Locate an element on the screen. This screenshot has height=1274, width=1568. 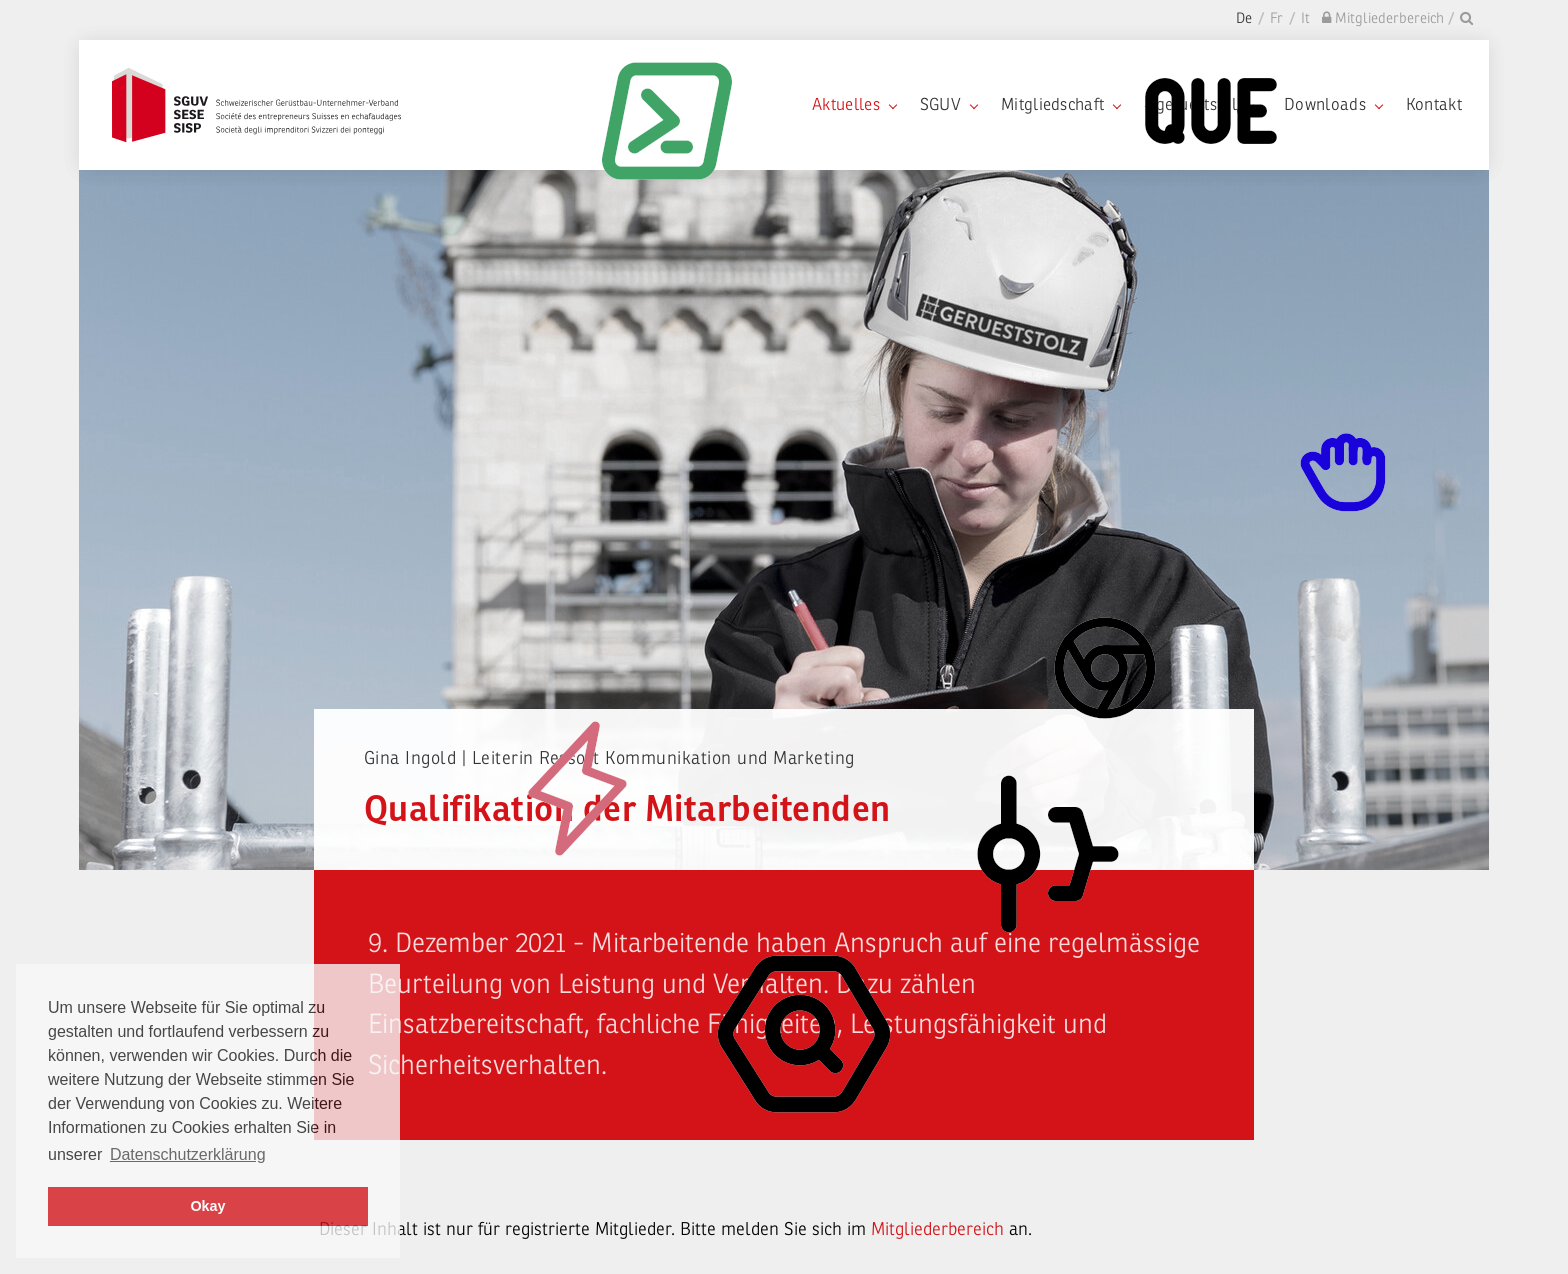
indicates a queue in http request handling is located at coordinates (1211, 111).